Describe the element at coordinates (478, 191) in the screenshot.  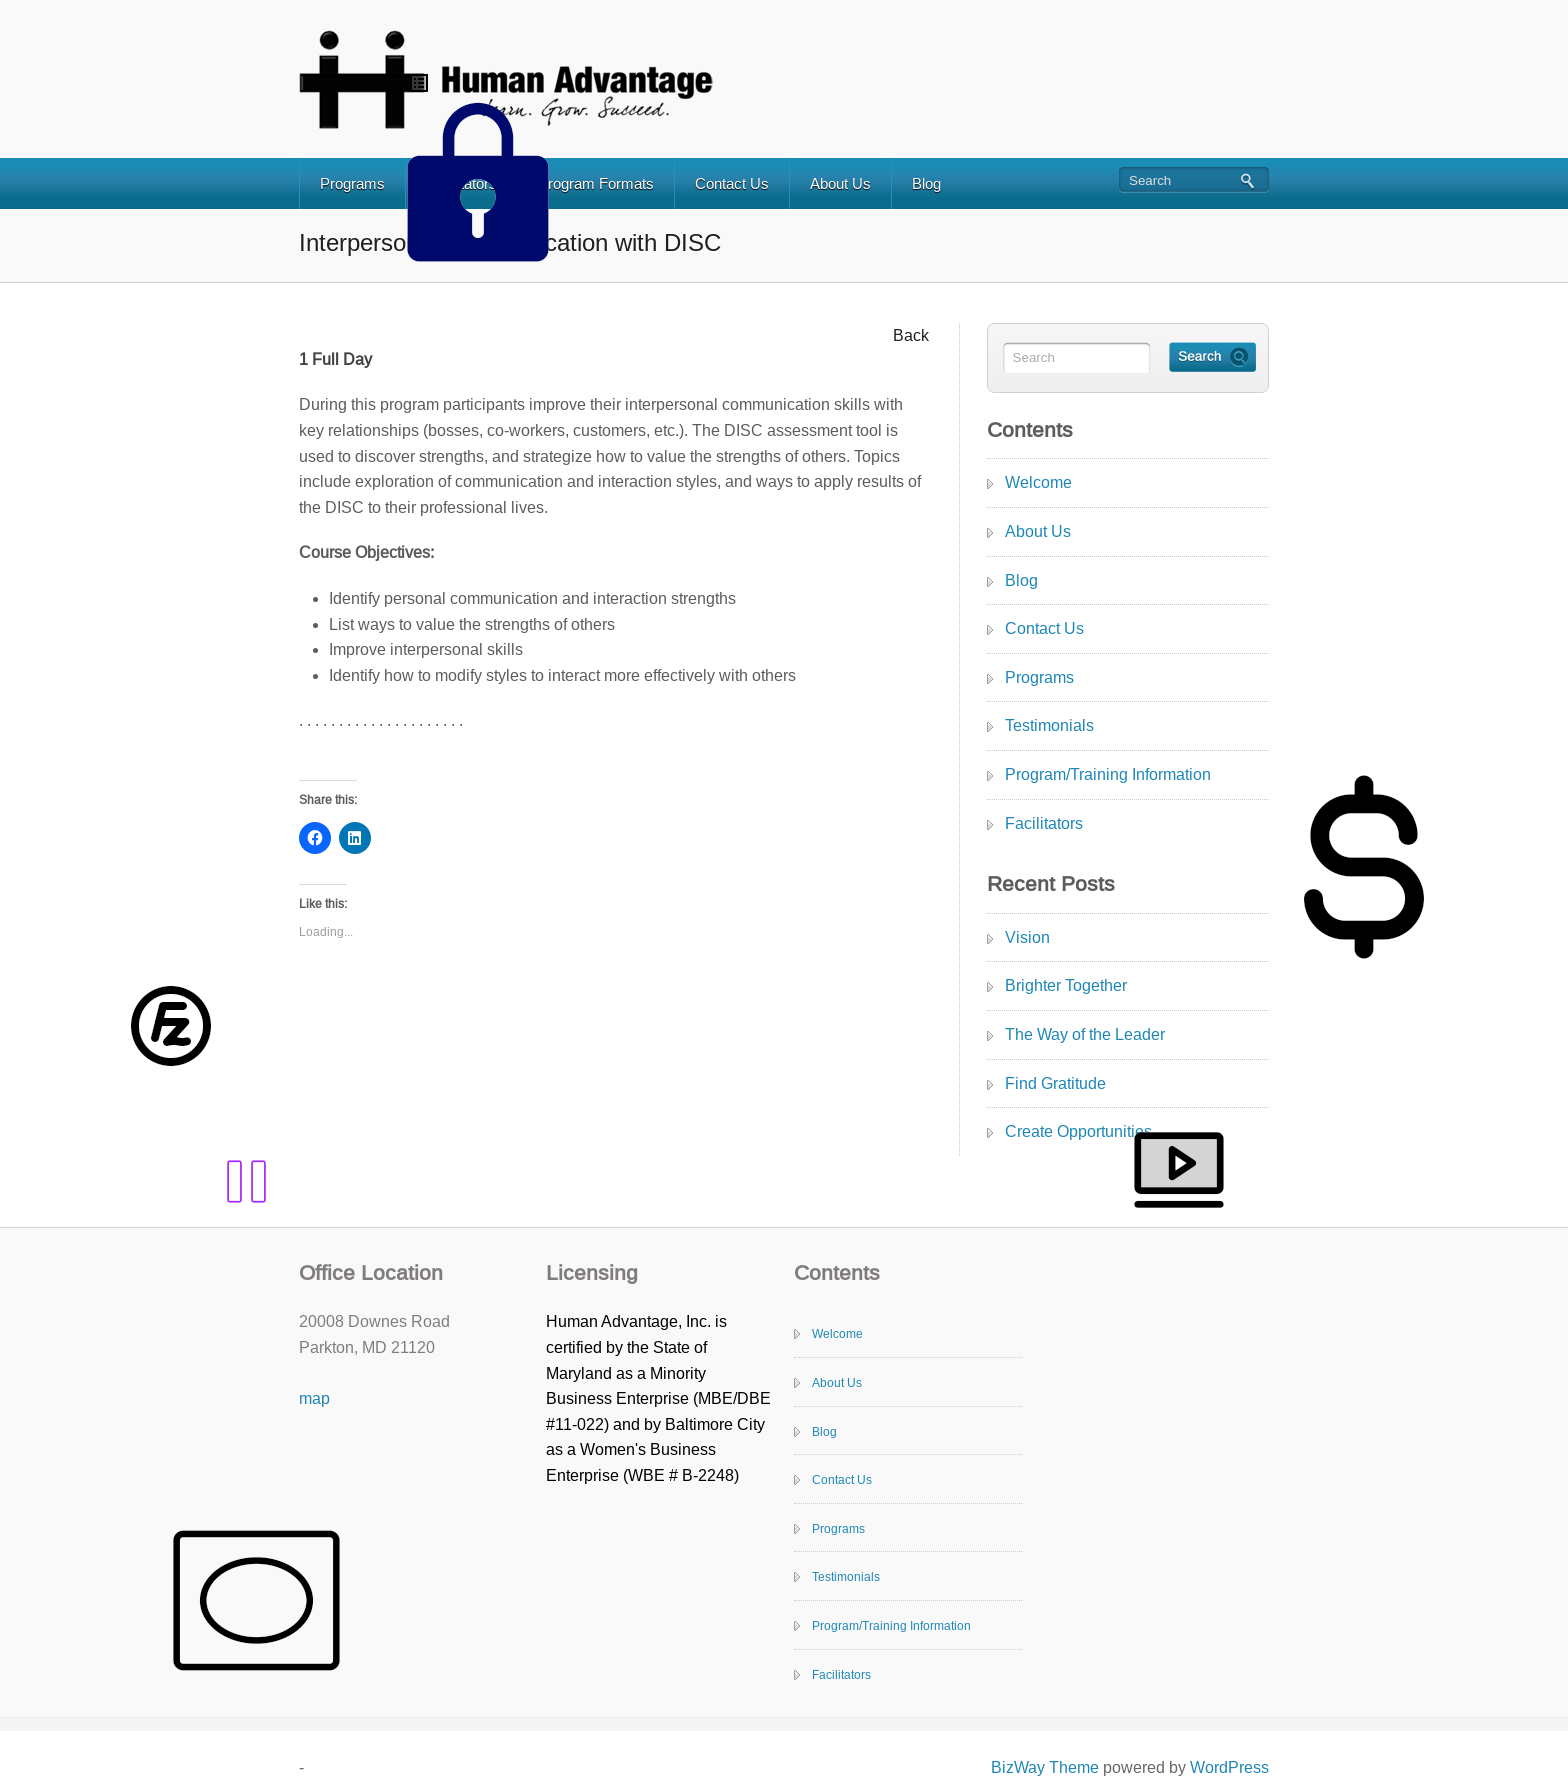
I see `access secure or encrypted content` at that location.